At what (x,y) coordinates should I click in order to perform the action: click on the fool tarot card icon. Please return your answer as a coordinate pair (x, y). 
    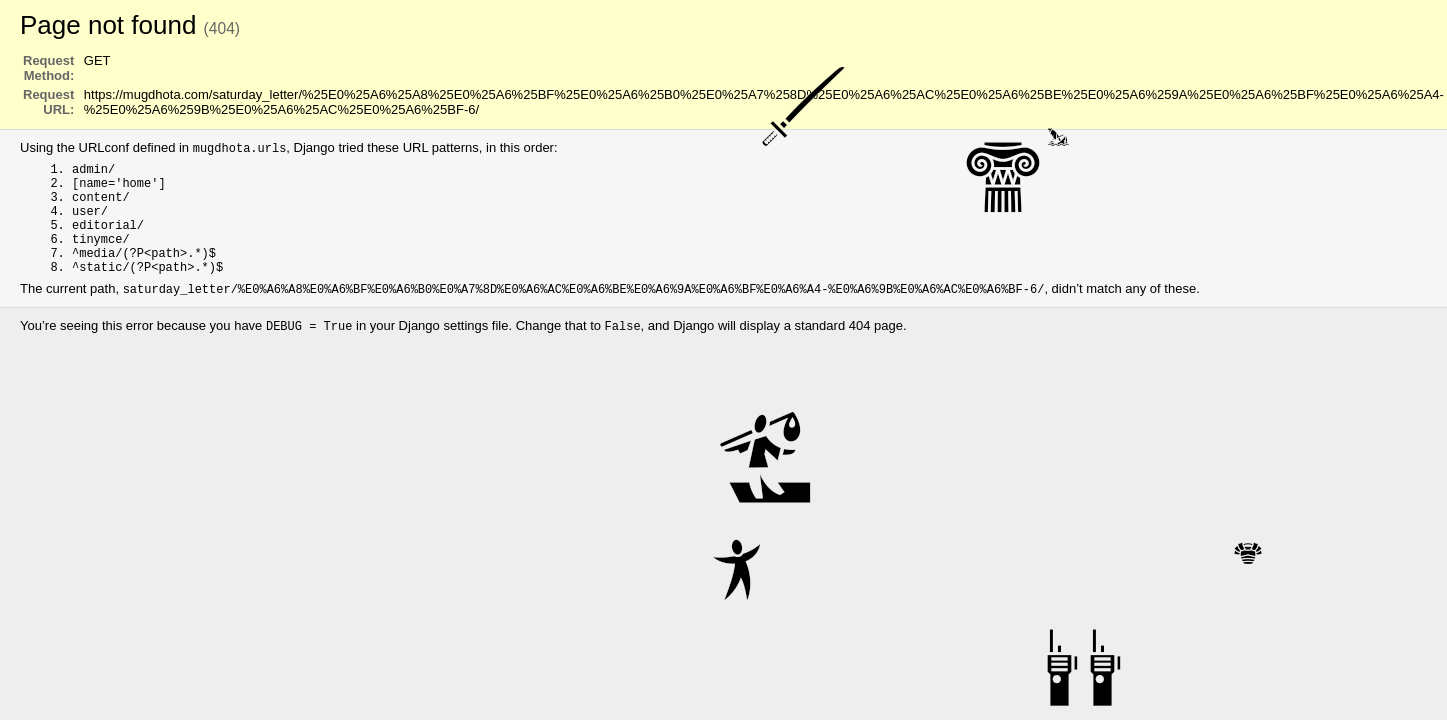
    Looking at the image, I should click on (762, 455).